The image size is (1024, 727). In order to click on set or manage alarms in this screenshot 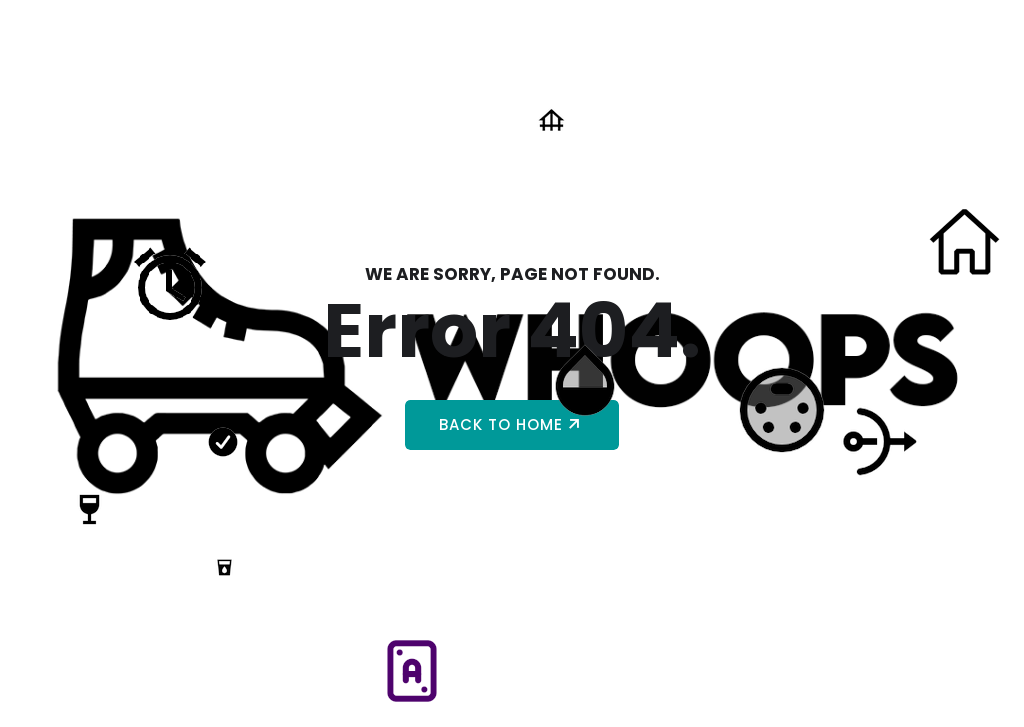, I will do `click(170, 284)`.